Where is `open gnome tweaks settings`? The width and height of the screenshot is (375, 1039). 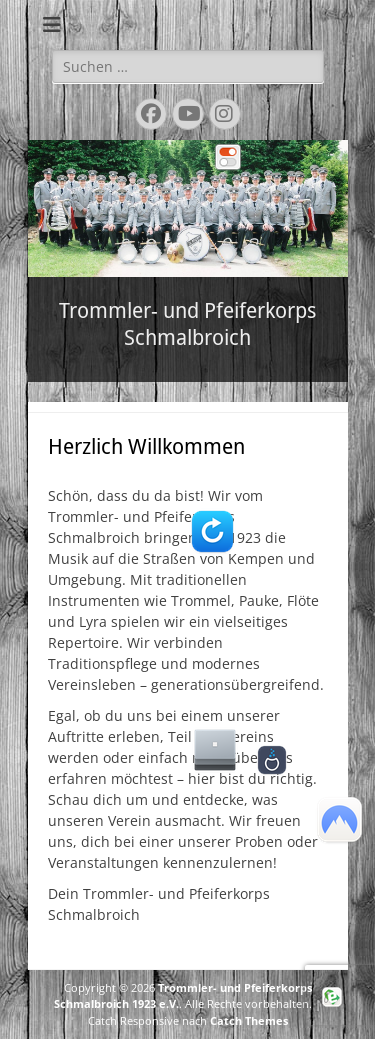 open gnome tweaks settings is located at coordinates (228, 157).